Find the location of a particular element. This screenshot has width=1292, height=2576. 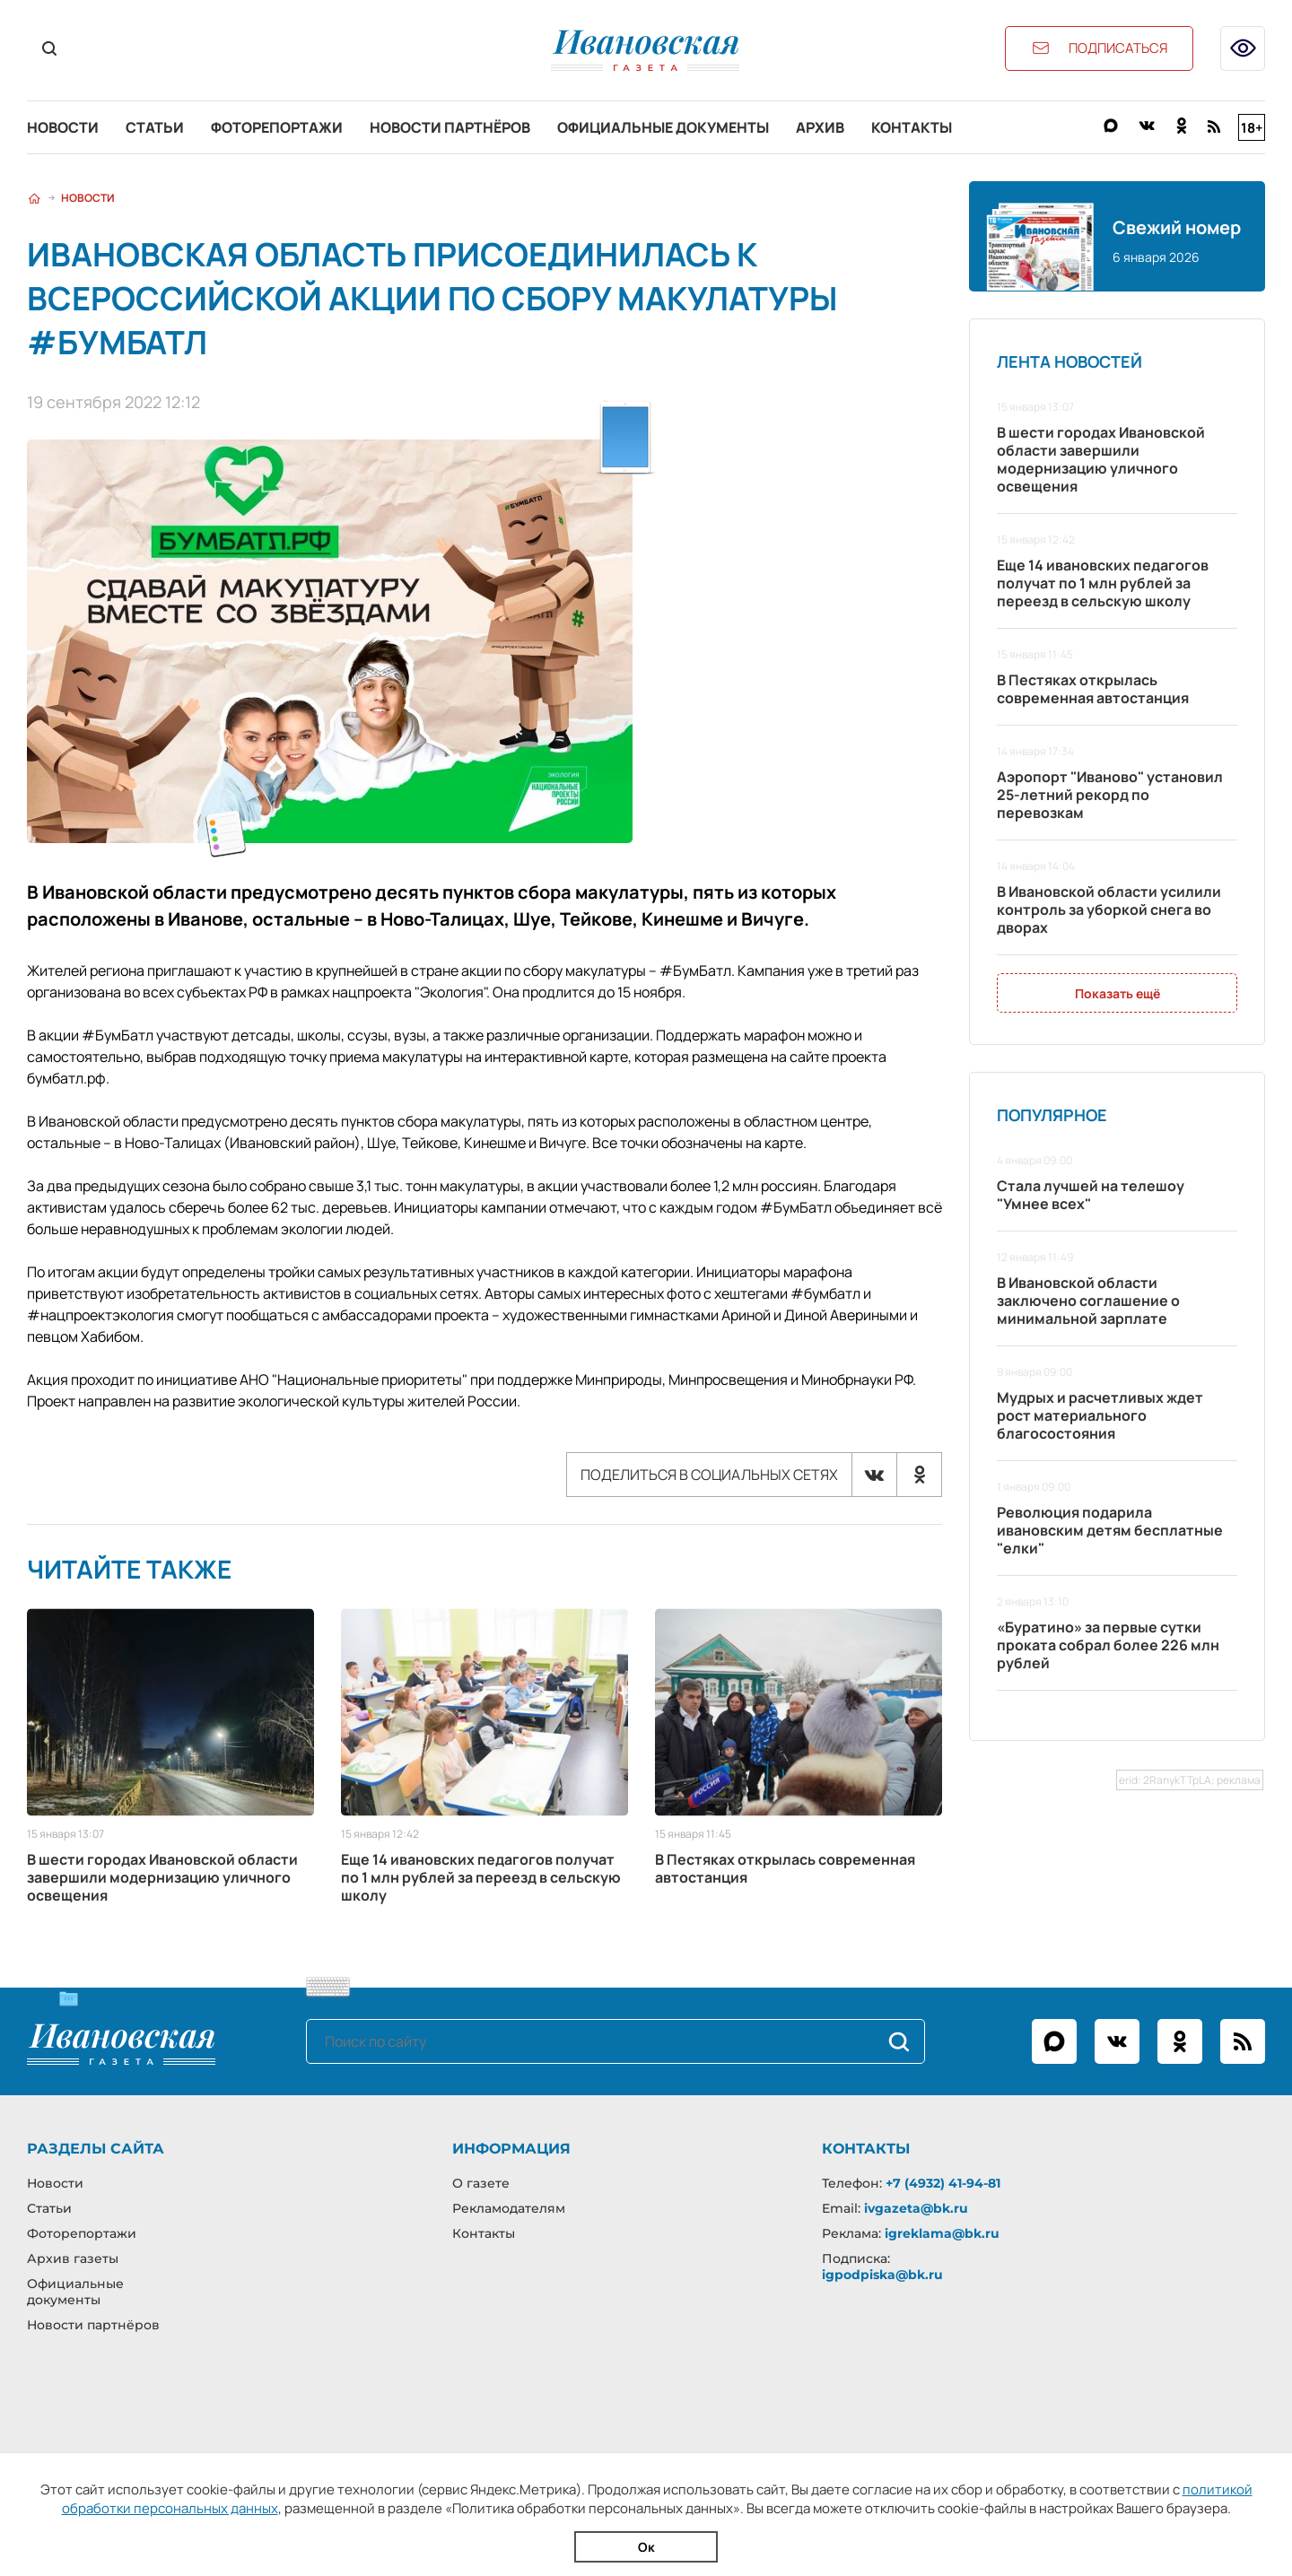

connect an external keyboard is located at coordinates (327, 1987).